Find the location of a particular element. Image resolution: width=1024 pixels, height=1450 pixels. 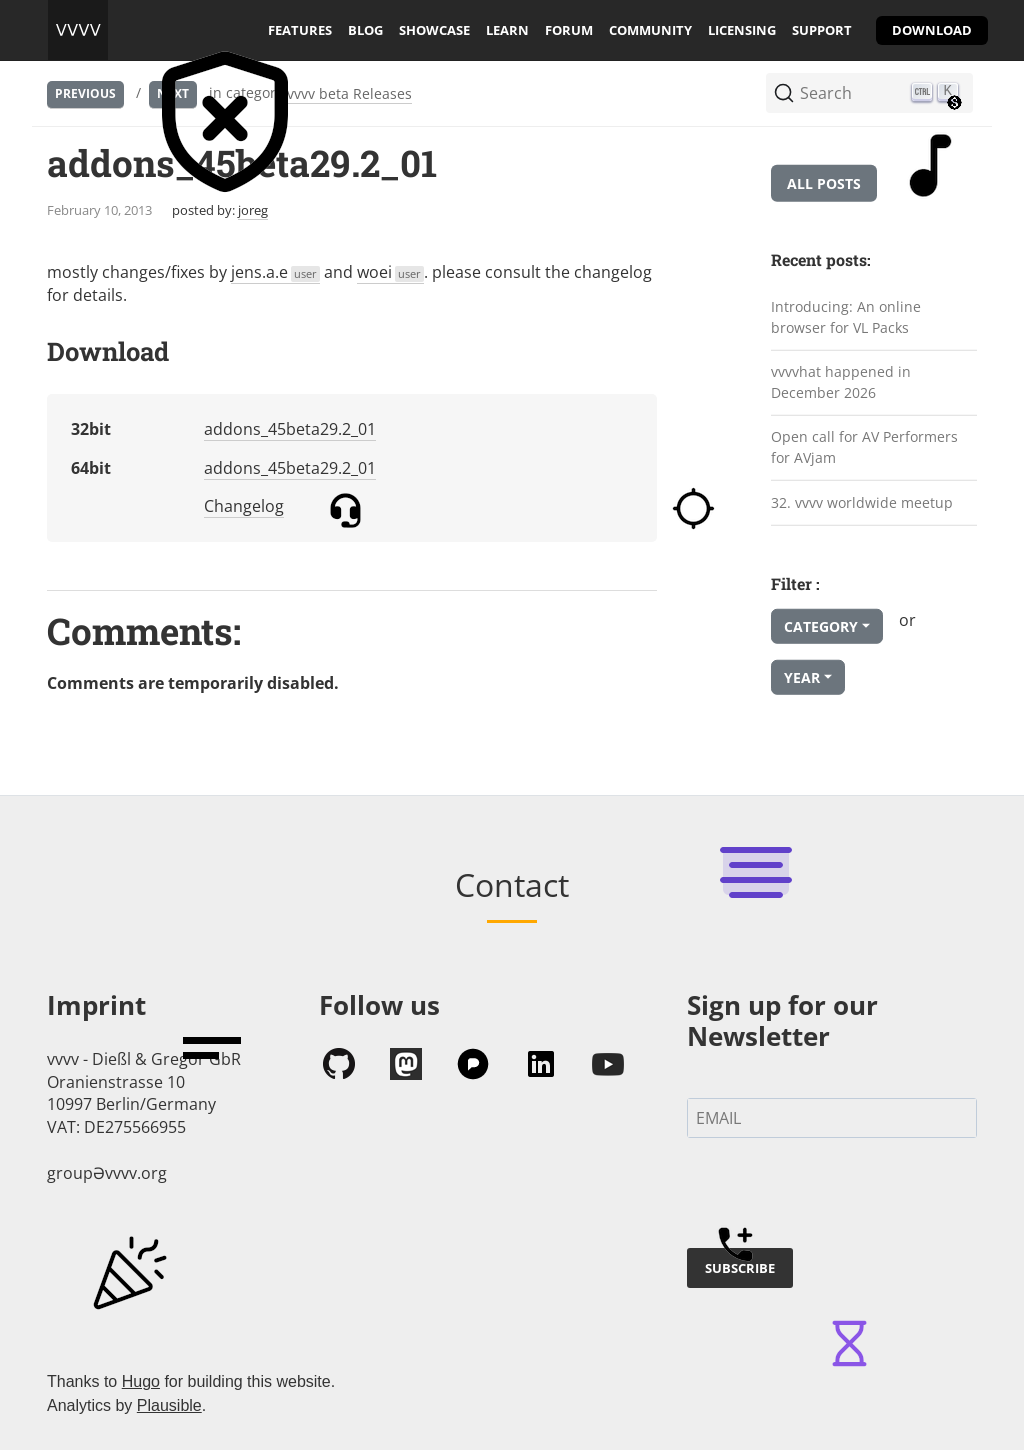

enter a short text response is located at coordinates (212, 1048).